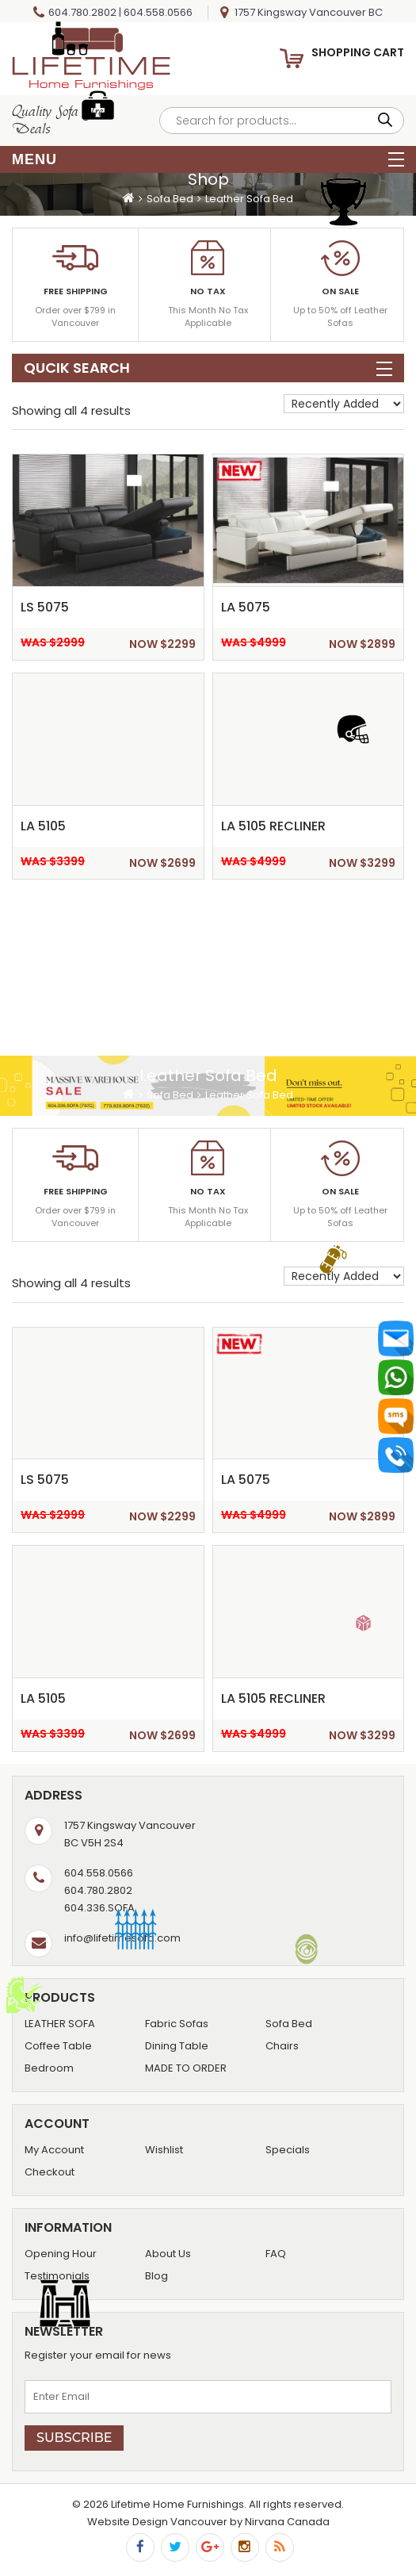 Image resolution: width=416 pixels, height=2576 pixels. Describe the element at coordinates (135, 1929) in the screenshot. I see `set up defensive barriers in-game` at that location.